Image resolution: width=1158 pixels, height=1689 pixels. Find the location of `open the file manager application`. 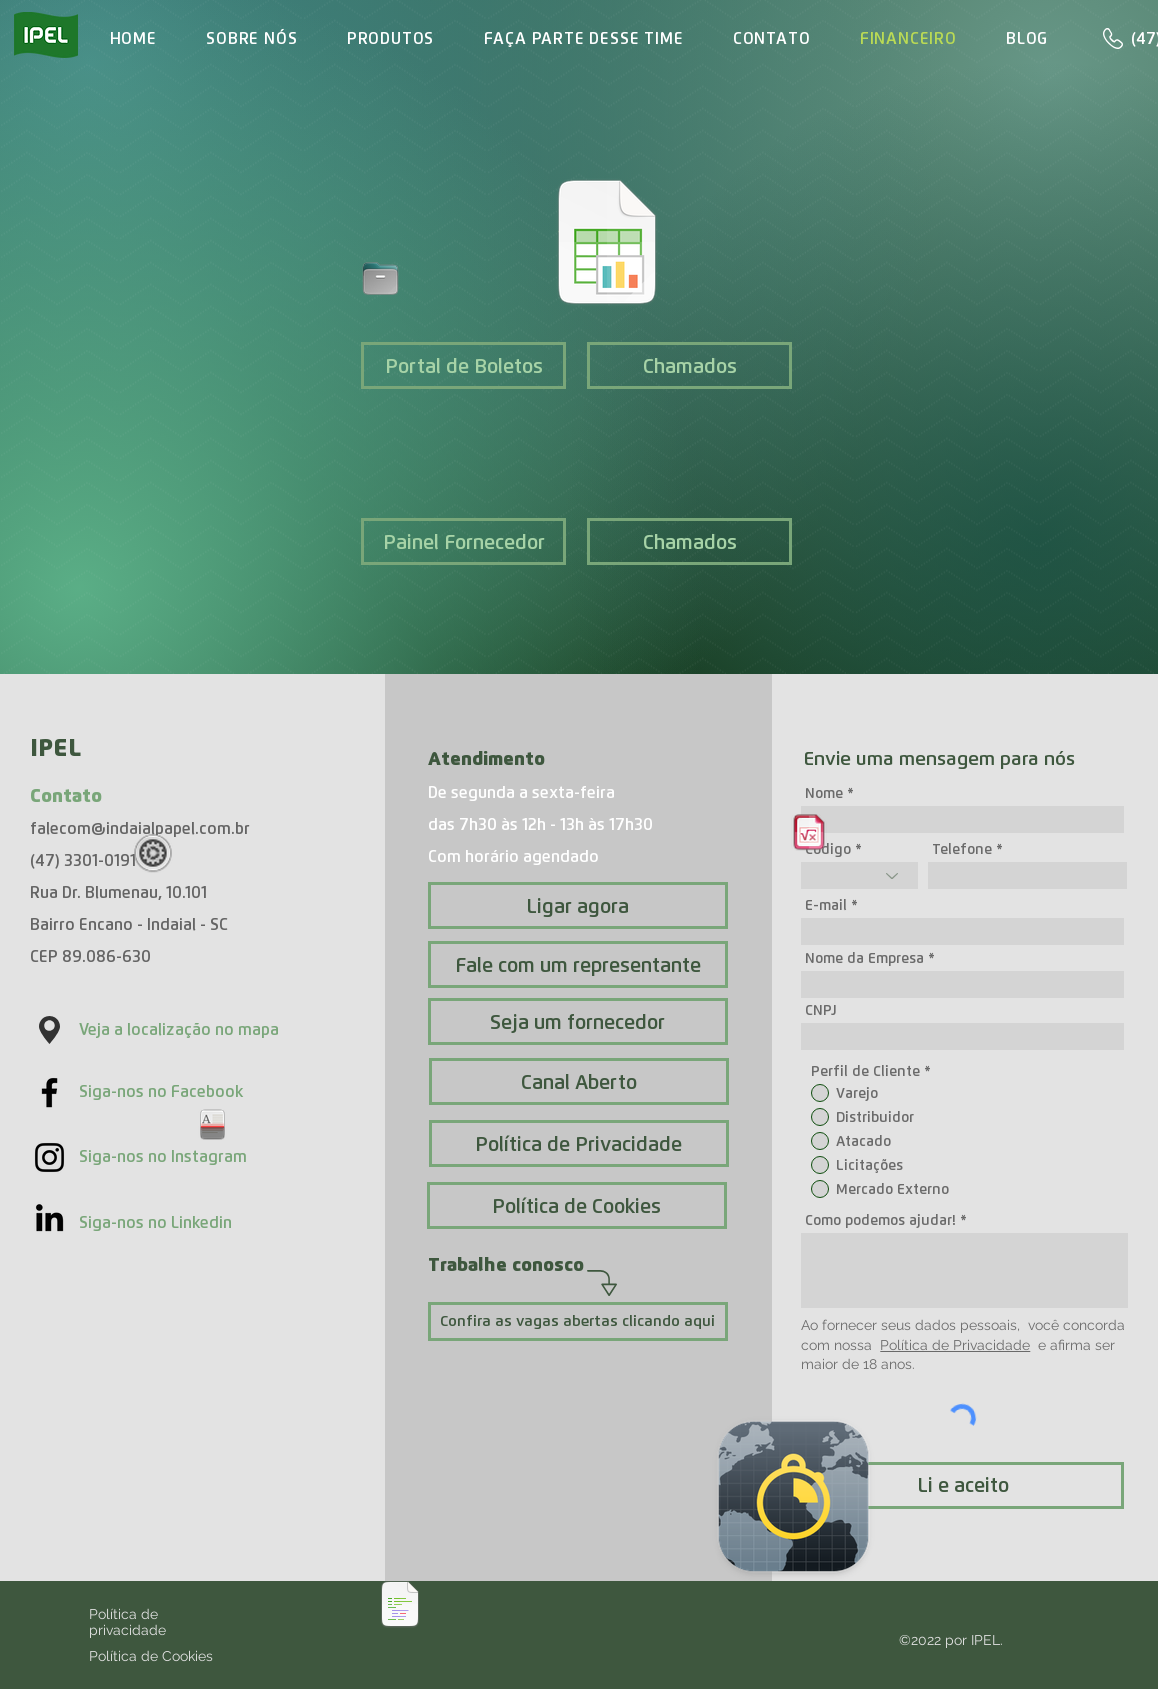

open the file manager application is located at coordinates (380, 278).